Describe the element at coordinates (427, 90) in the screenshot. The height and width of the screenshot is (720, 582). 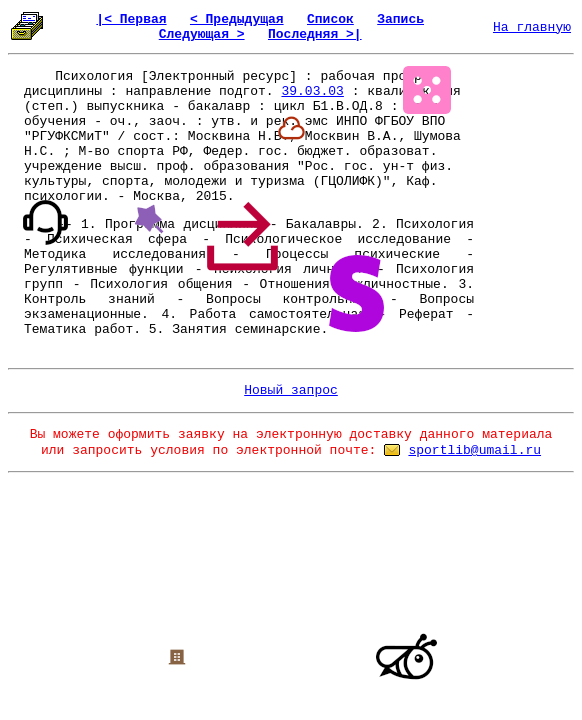
I see `randomize or shuffle content` at that location.